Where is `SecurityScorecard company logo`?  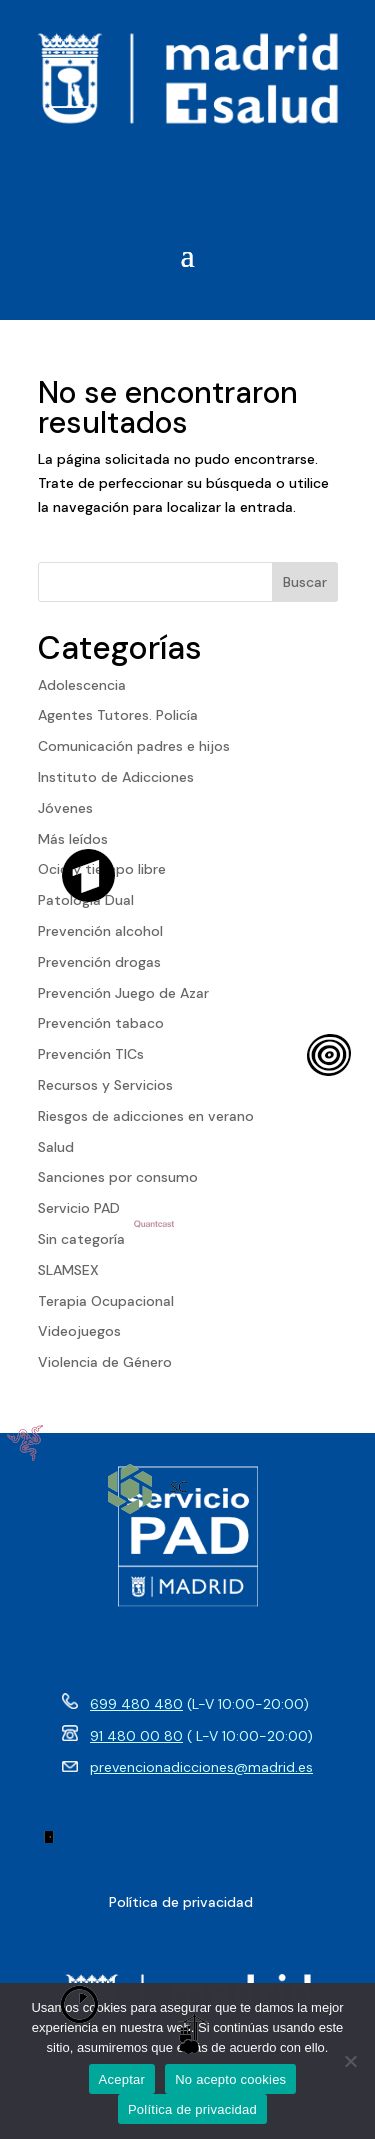 SecurityScorecard company logo is located at coordinates (130, 1489).